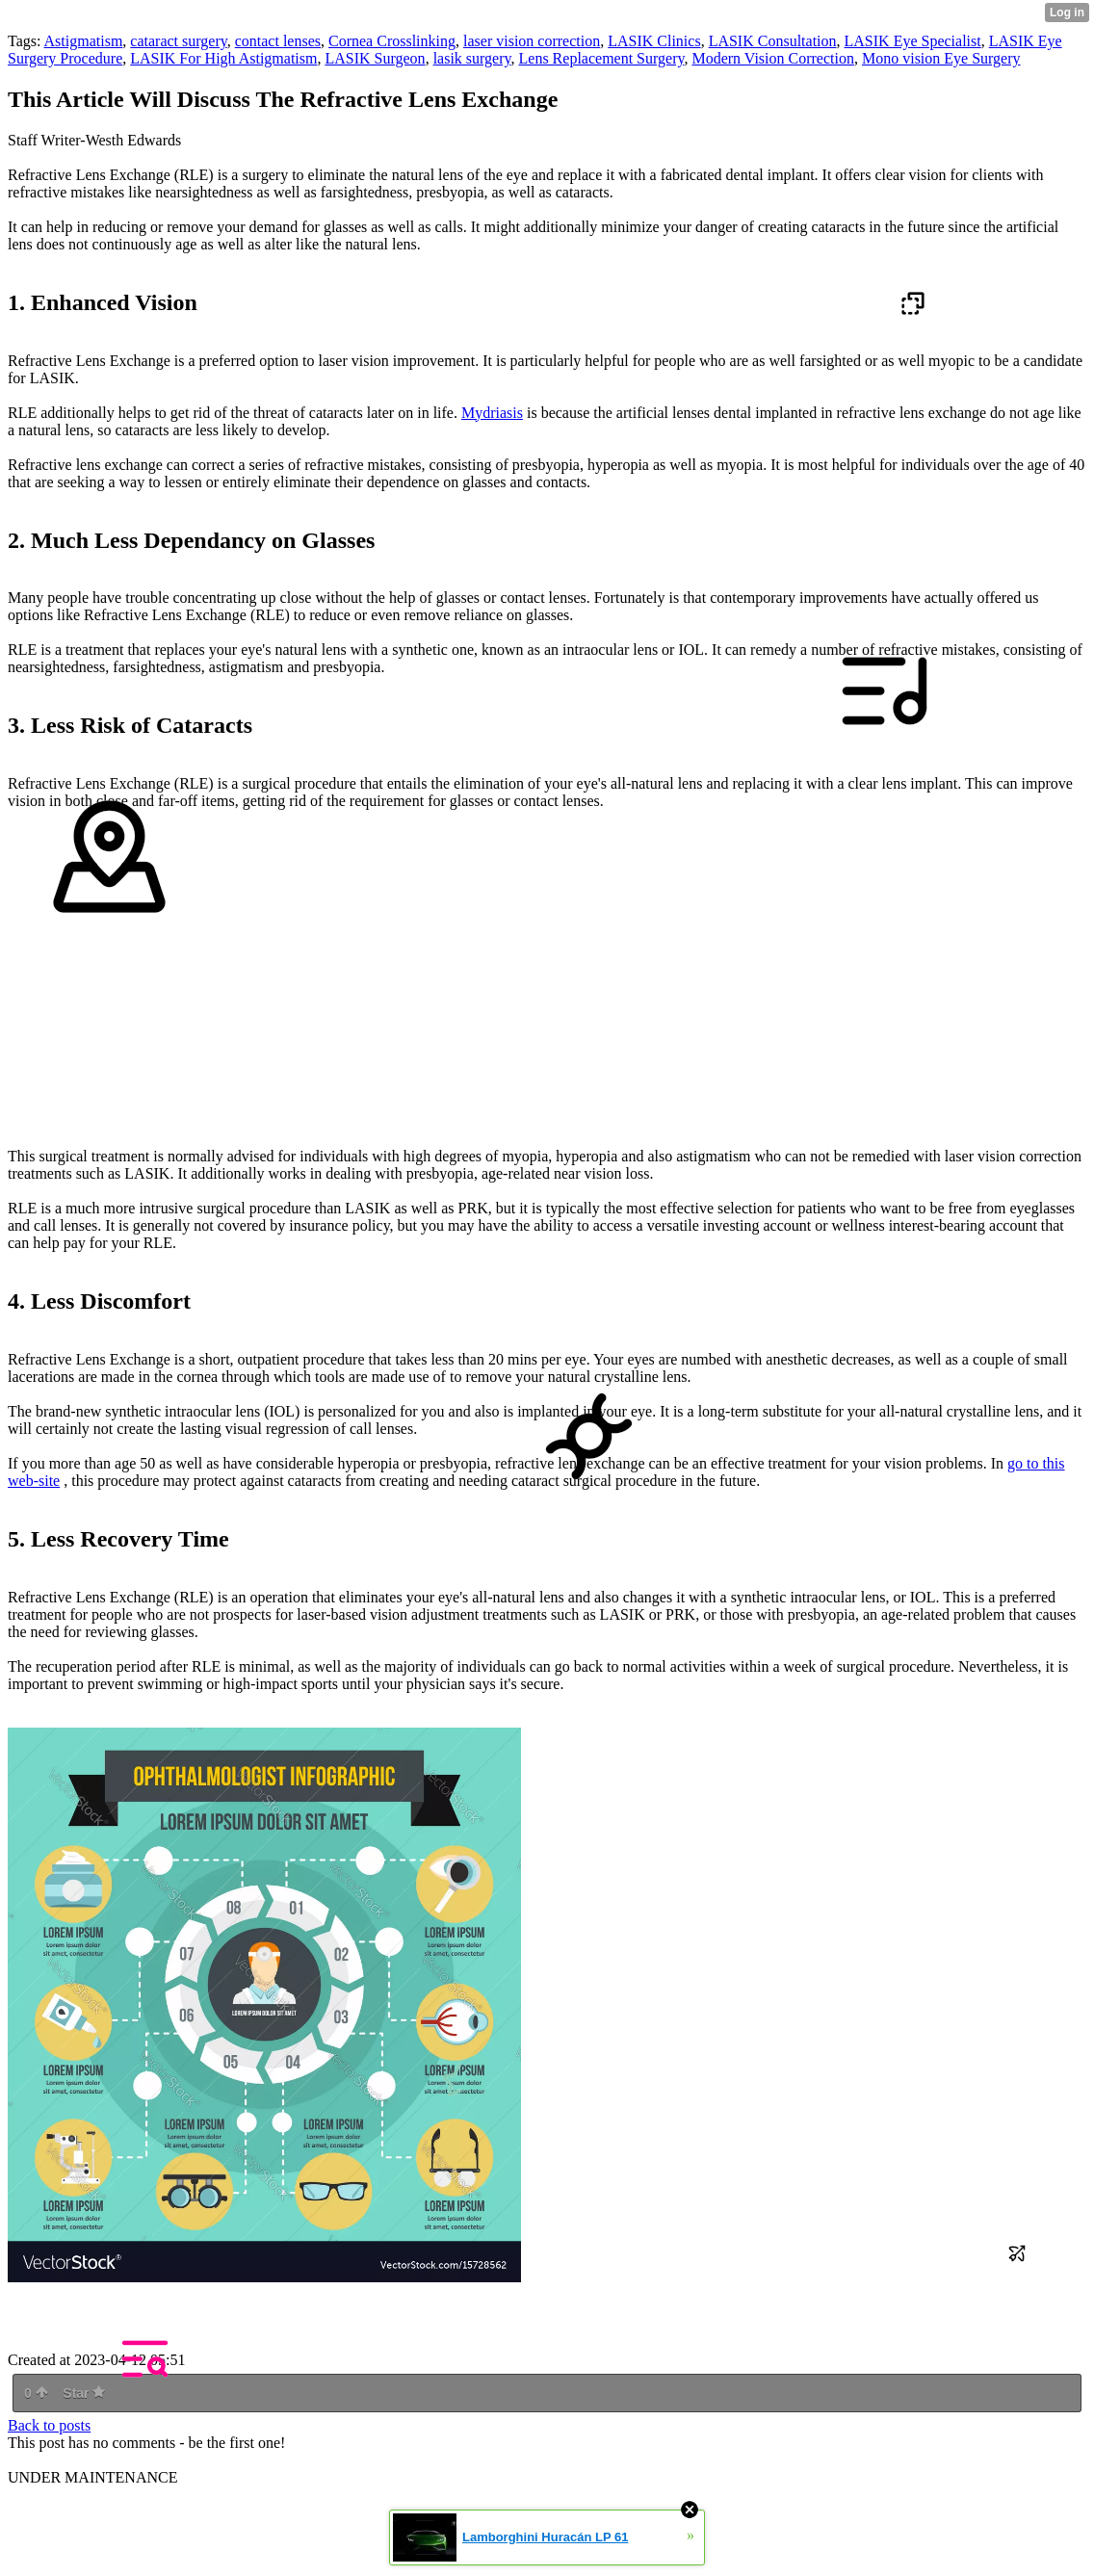 This screenshot has height=2576, width=1094. What do you see at coordinates (588, 1436) in the screenshot?
I see `access genetic or DNA-related information` at bounding box center [588, 1436].